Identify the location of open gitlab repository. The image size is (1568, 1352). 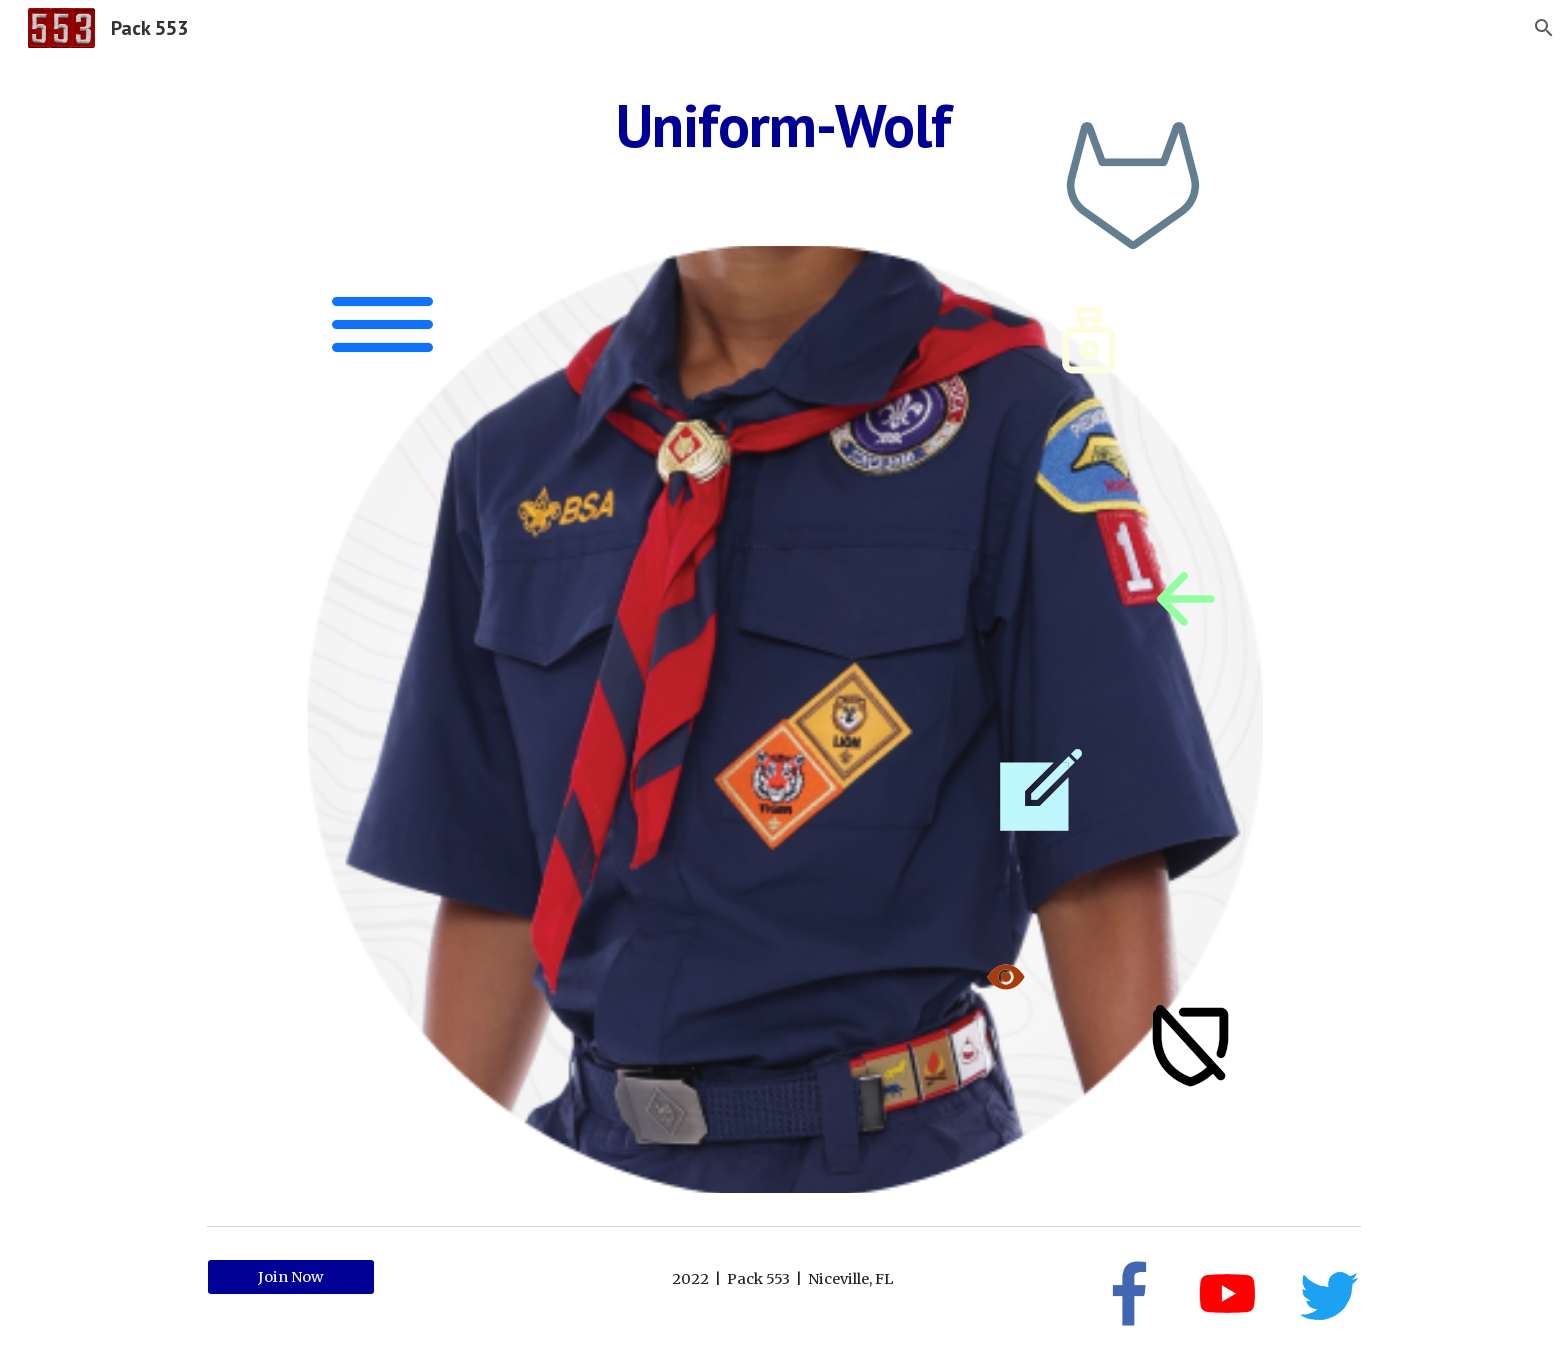
(1133, 183).